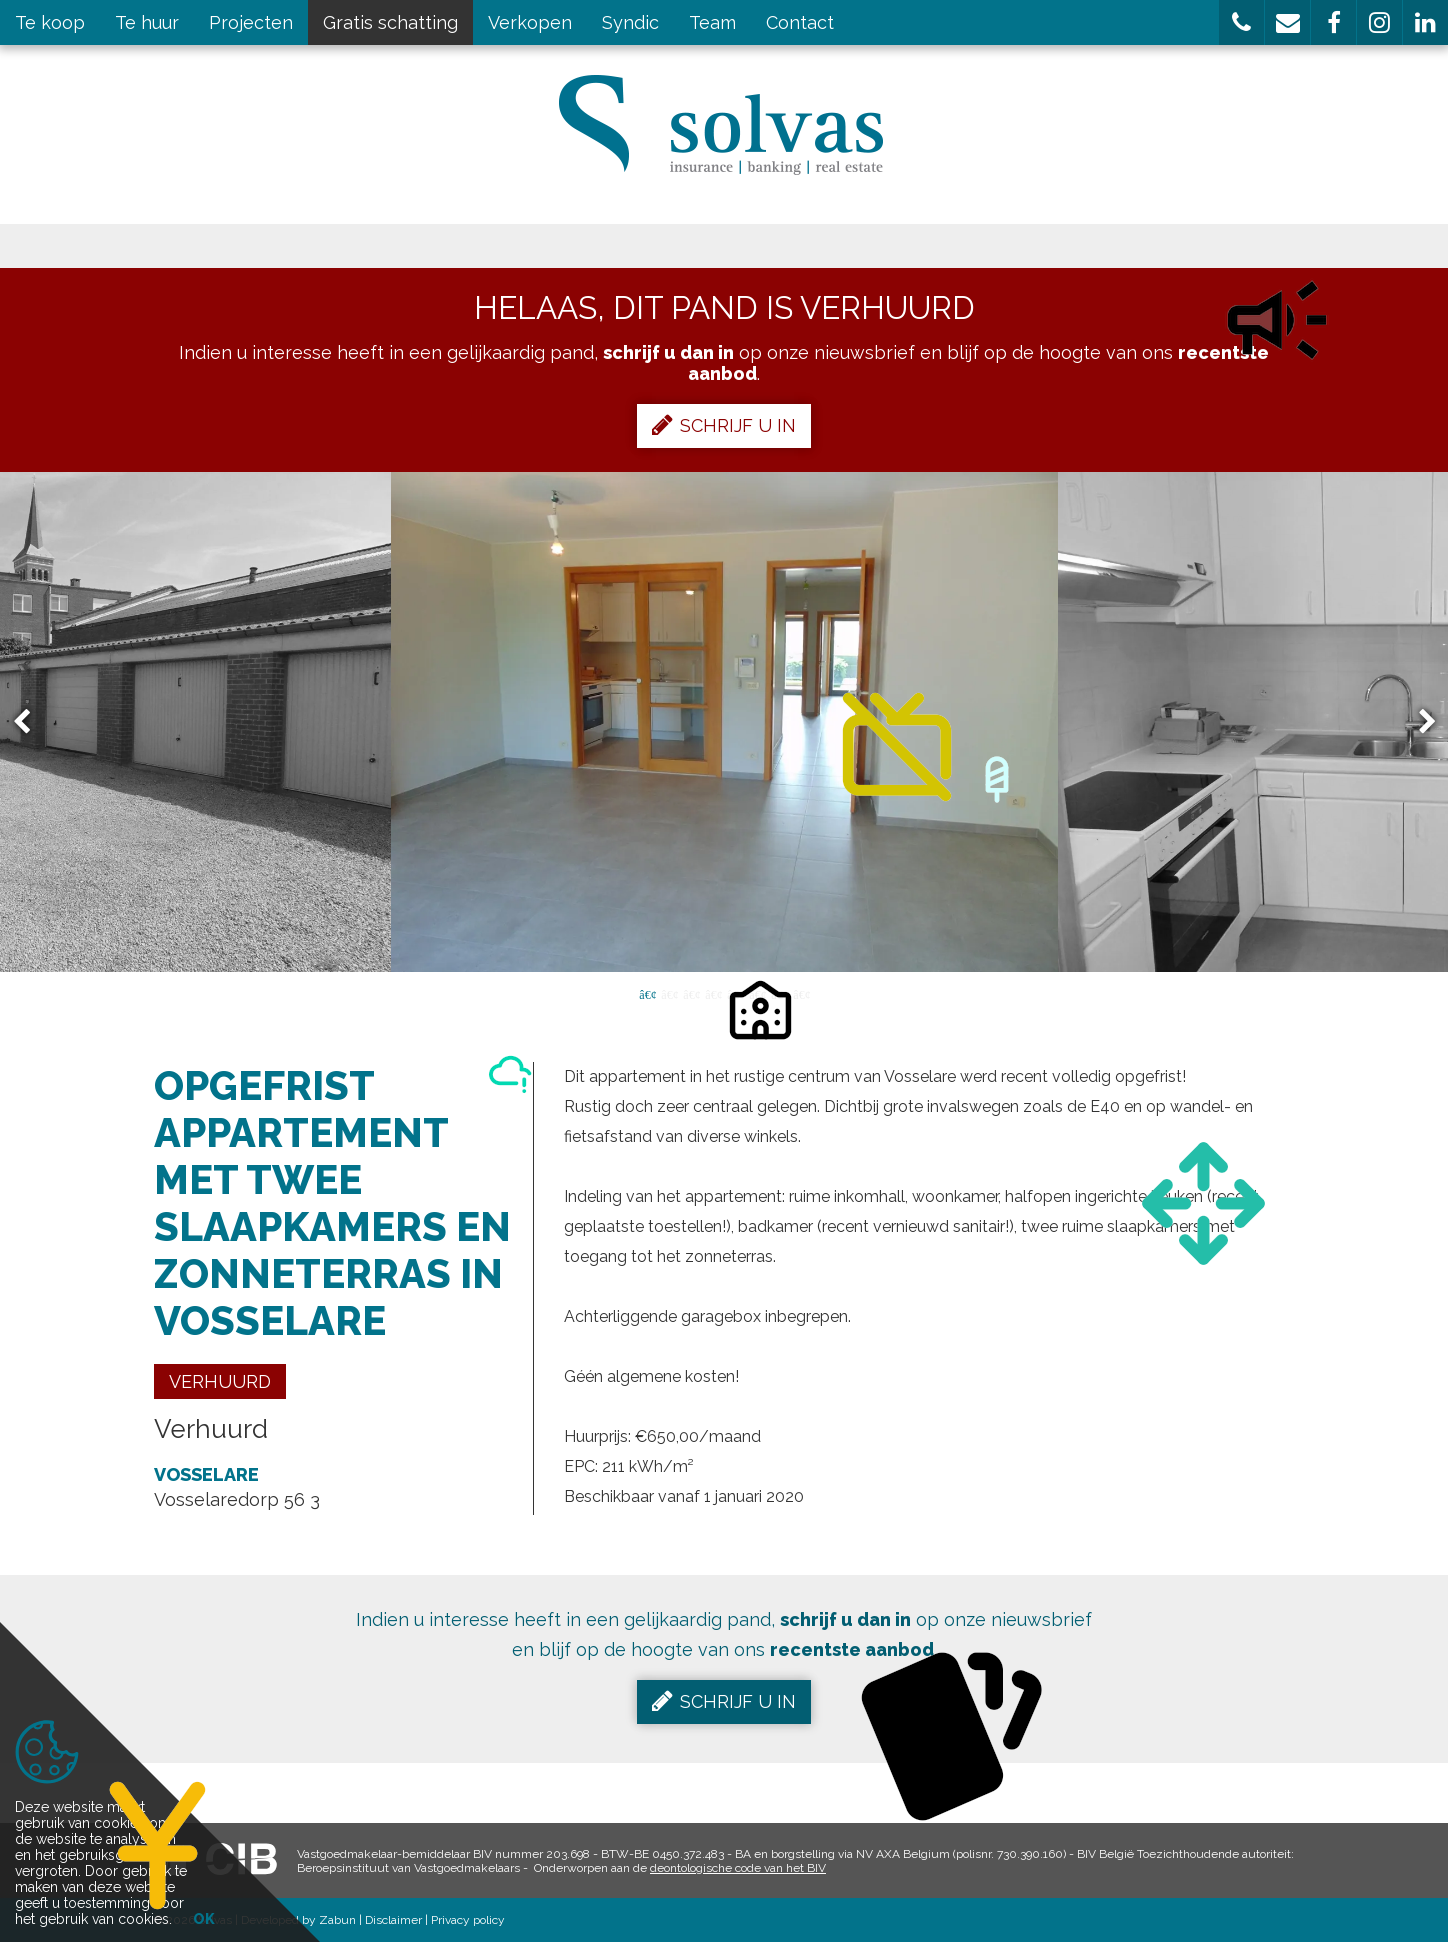 Image resolution: width=1448 pixels, height=1942 pixels. I want to click on indicates chinese yuan currency, so click(157, 1845).